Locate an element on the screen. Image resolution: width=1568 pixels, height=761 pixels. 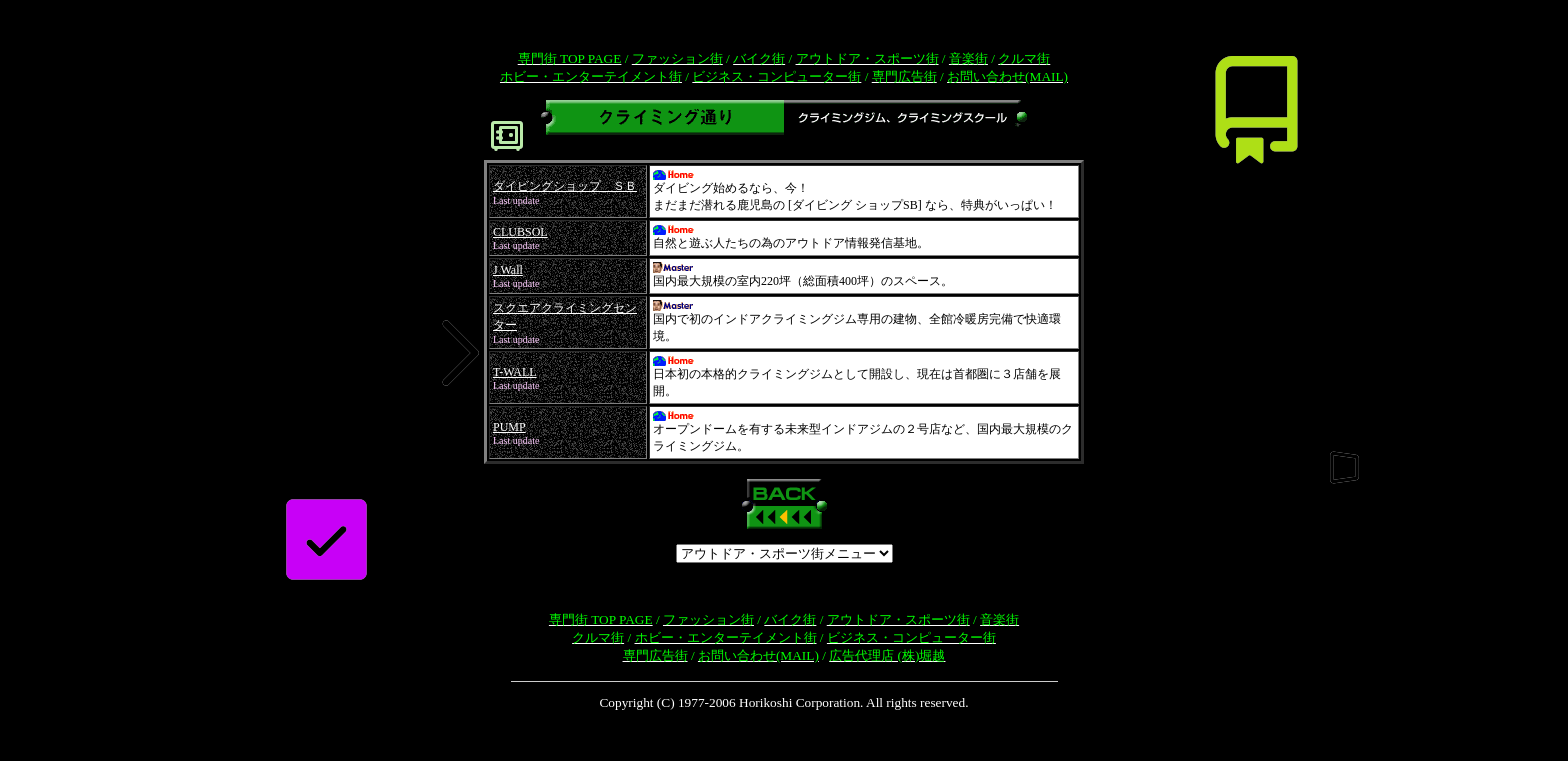
navigate to the next item or page is located at coordinates (459, 353).